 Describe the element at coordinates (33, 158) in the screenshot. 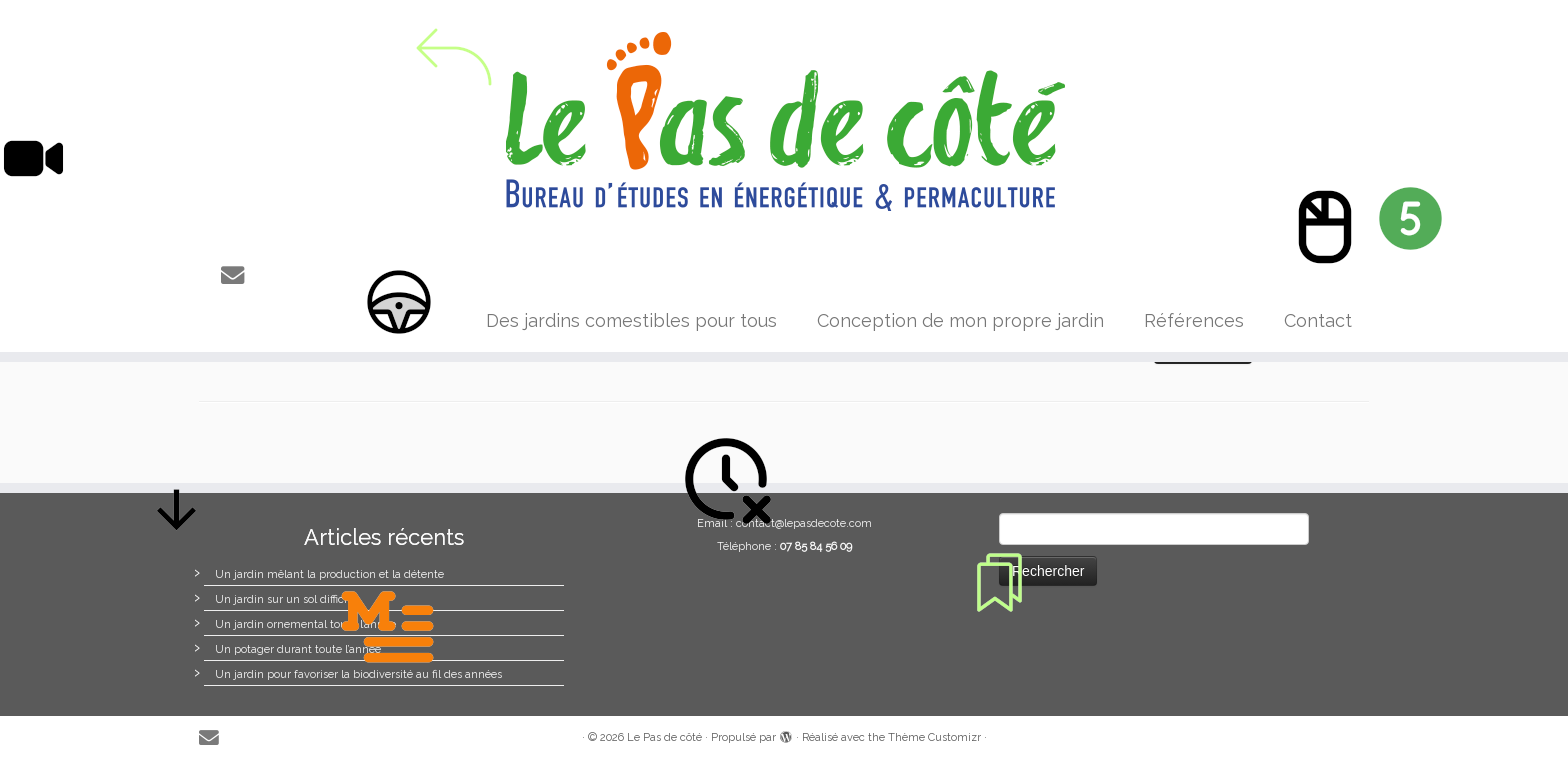

I see `start a video call` at that location.